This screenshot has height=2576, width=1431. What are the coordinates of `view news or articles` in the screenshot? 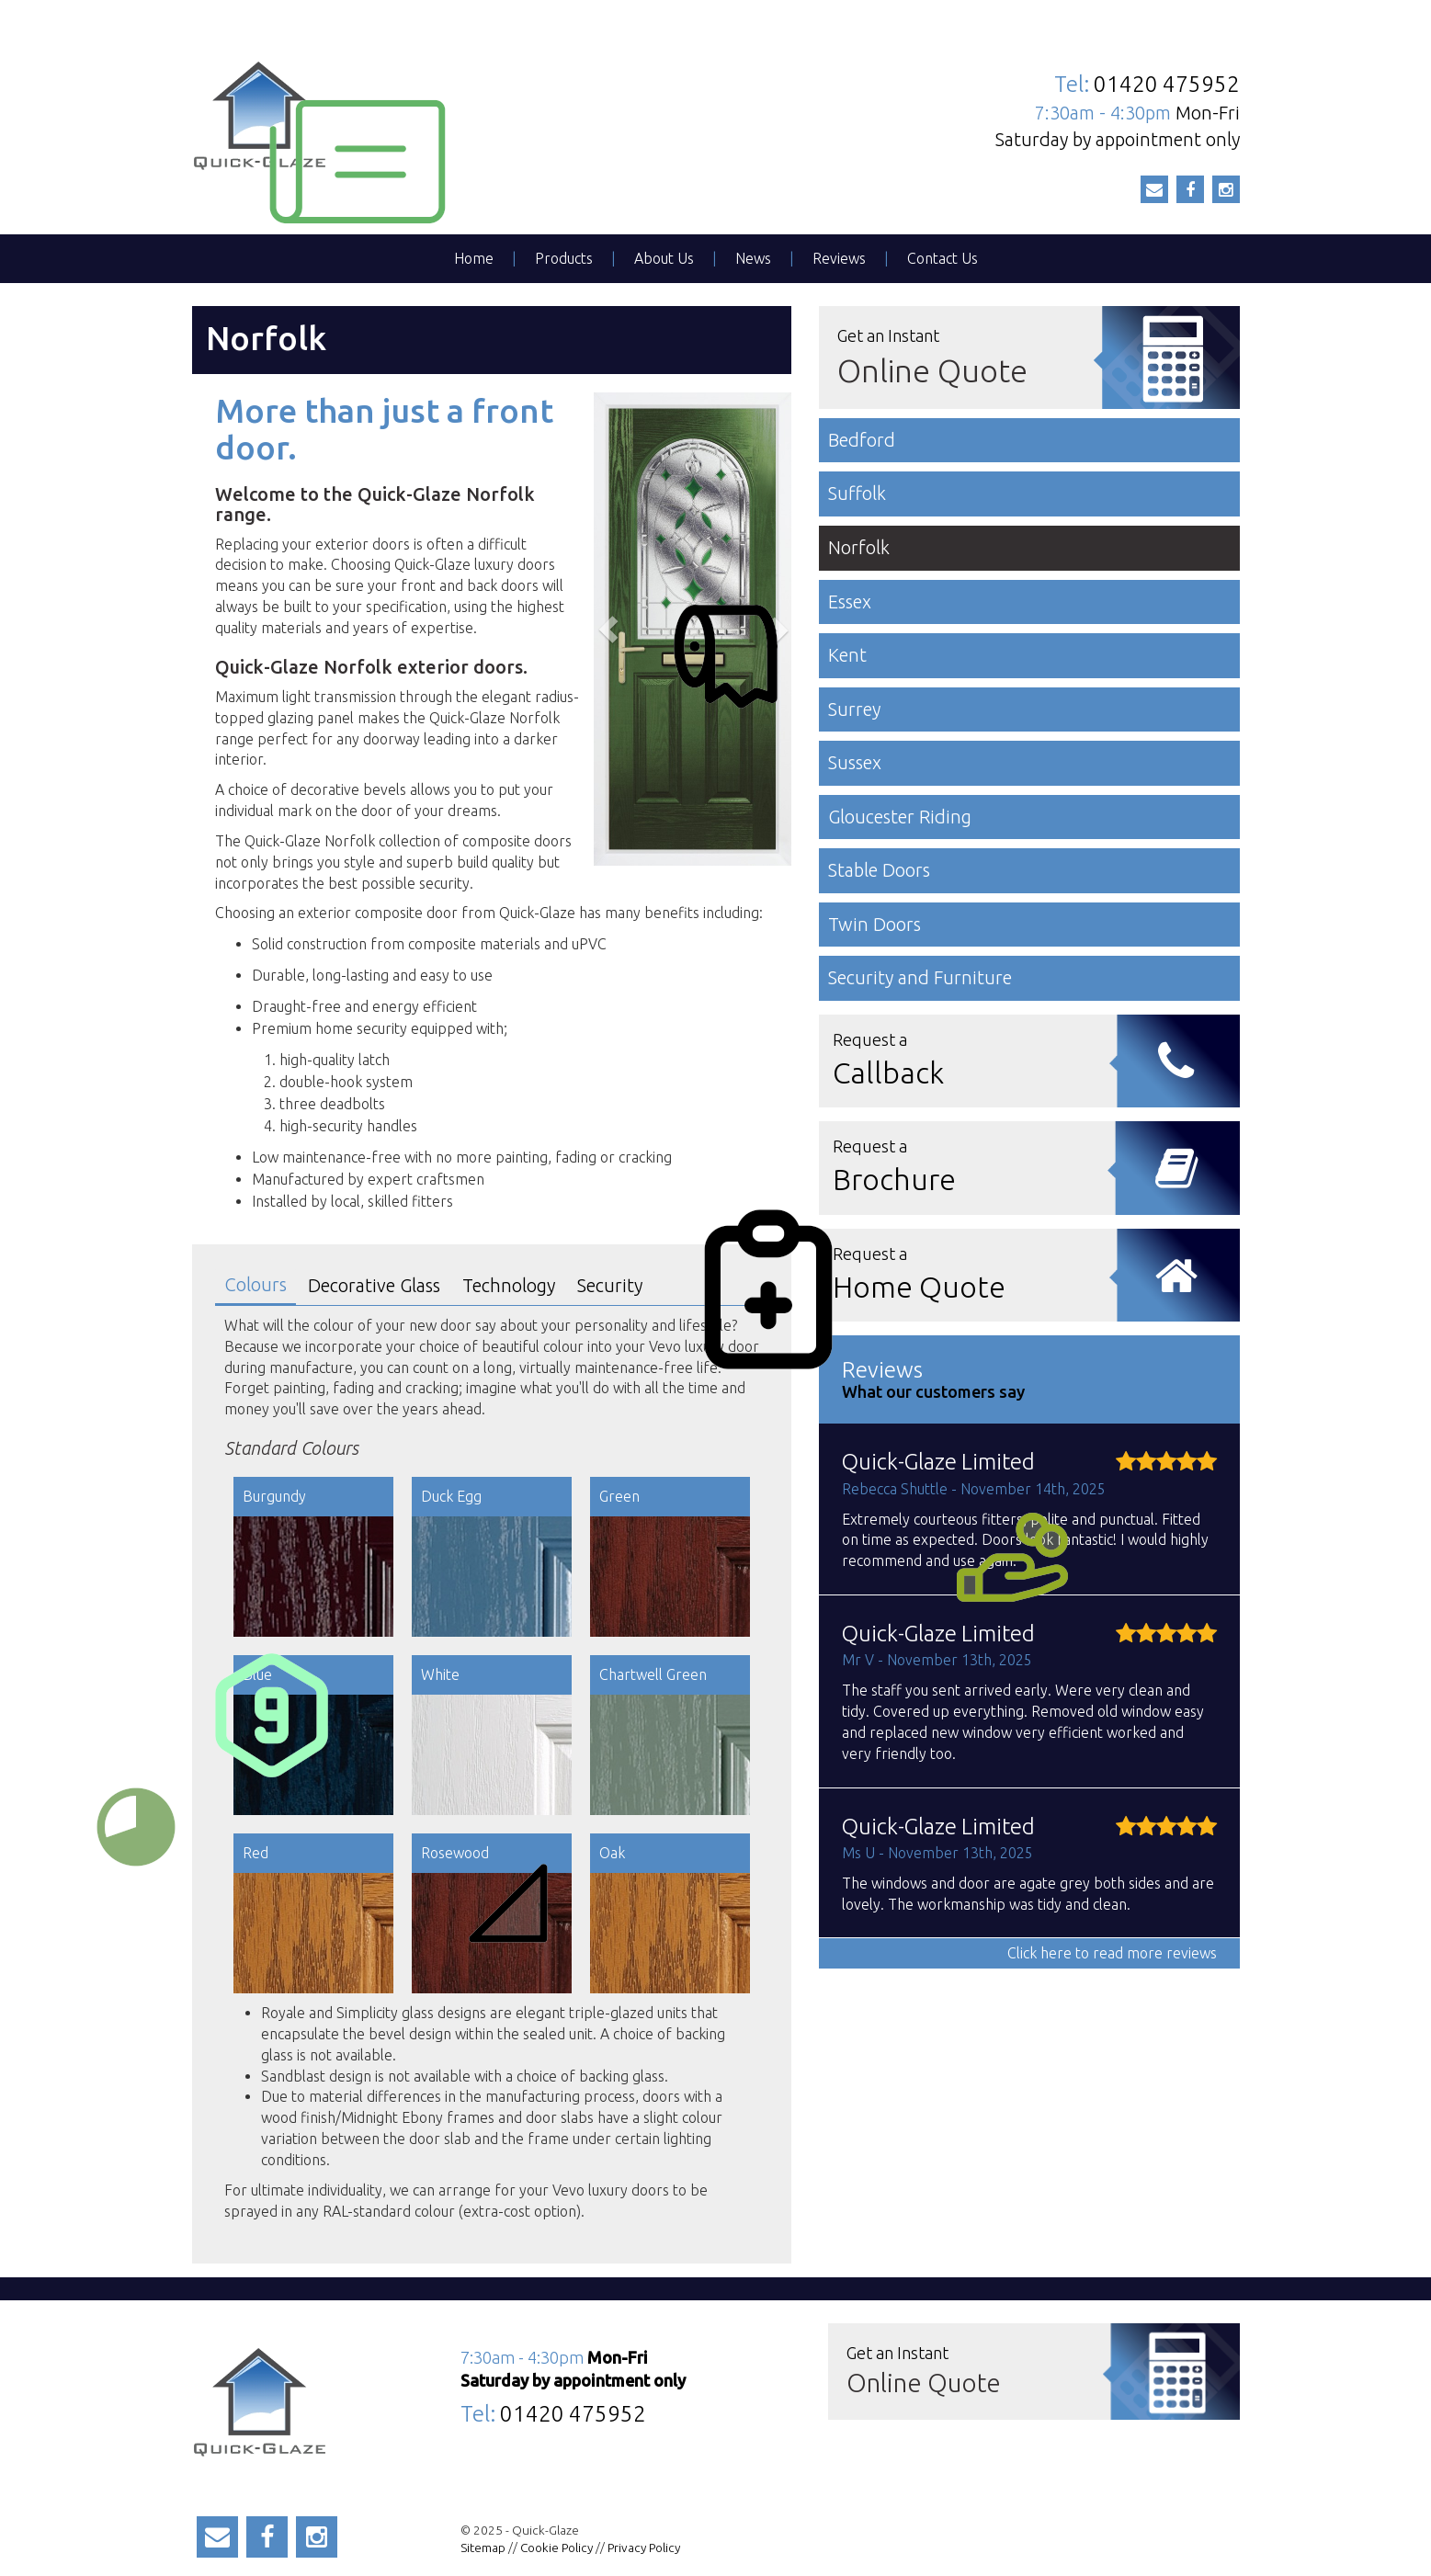 It's located at (364, 162).